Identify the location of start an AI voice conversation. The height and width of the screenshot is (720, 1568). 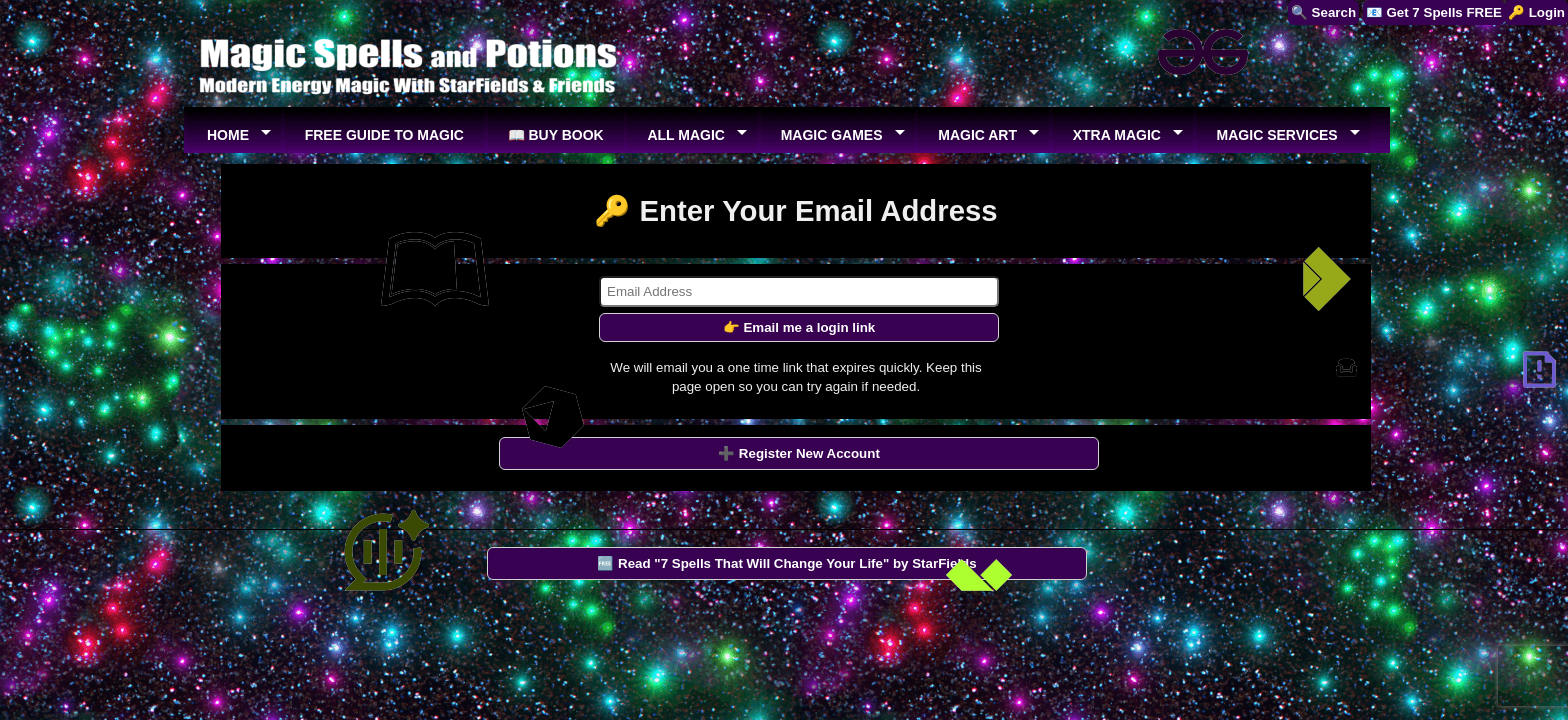
(383, 552).